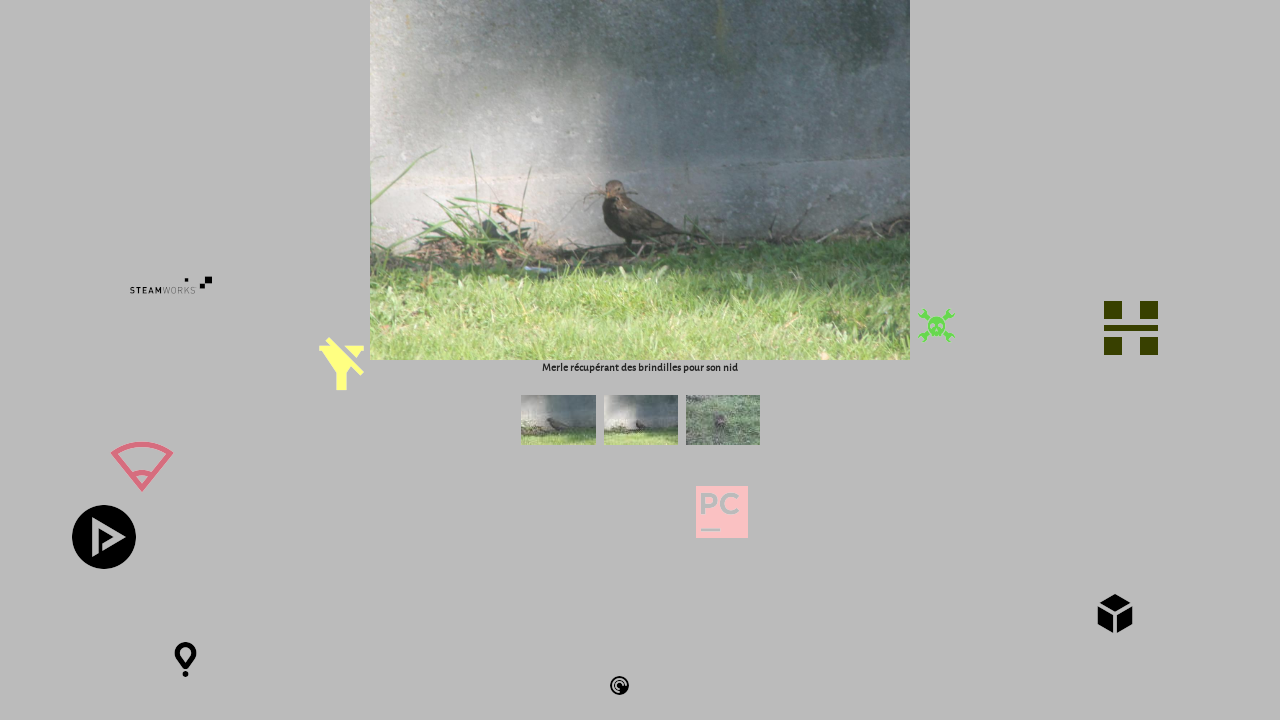  Describe the element at coordinates (185, 659) in the screenshot. I see `open the glovo delivery app` at that location.